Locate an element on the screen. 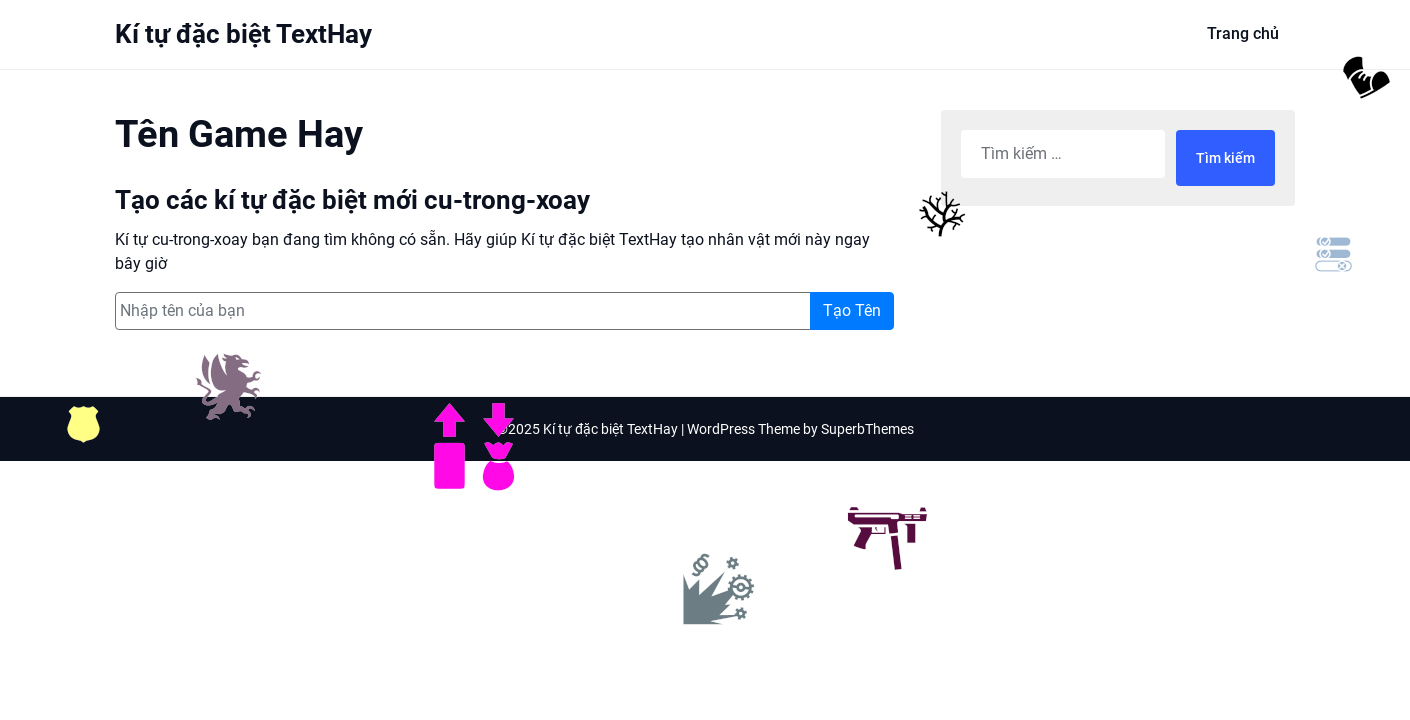 This screenshot has width=1410, height=720. indicates a system crash or critical error is located at coordinates (719, 588).